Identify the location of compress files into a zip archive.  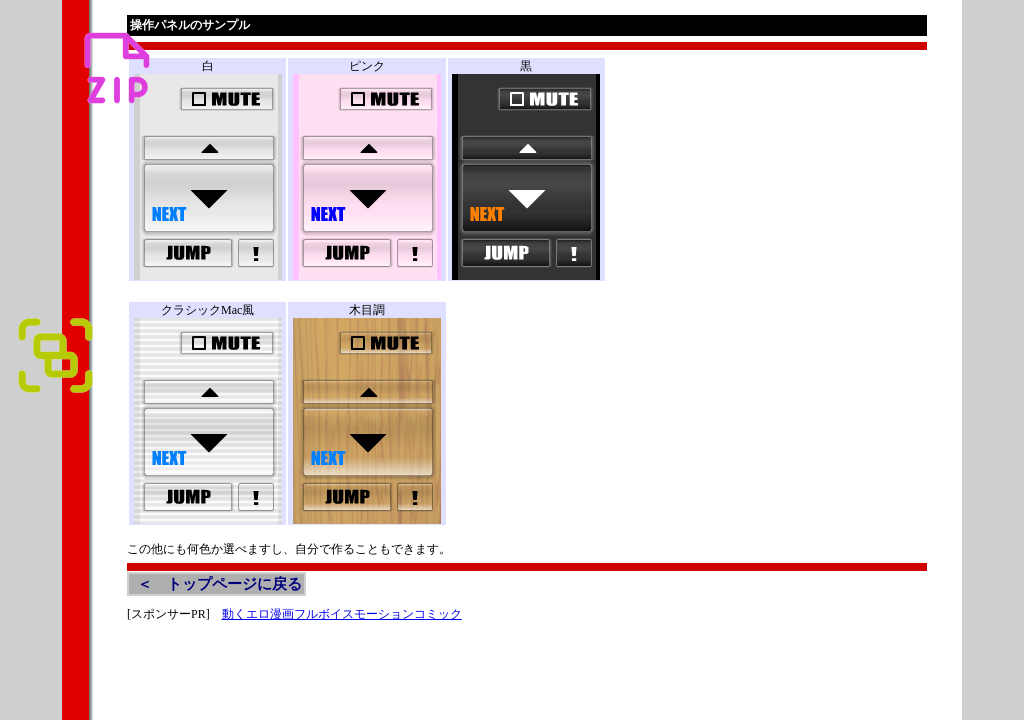
(117, 71).